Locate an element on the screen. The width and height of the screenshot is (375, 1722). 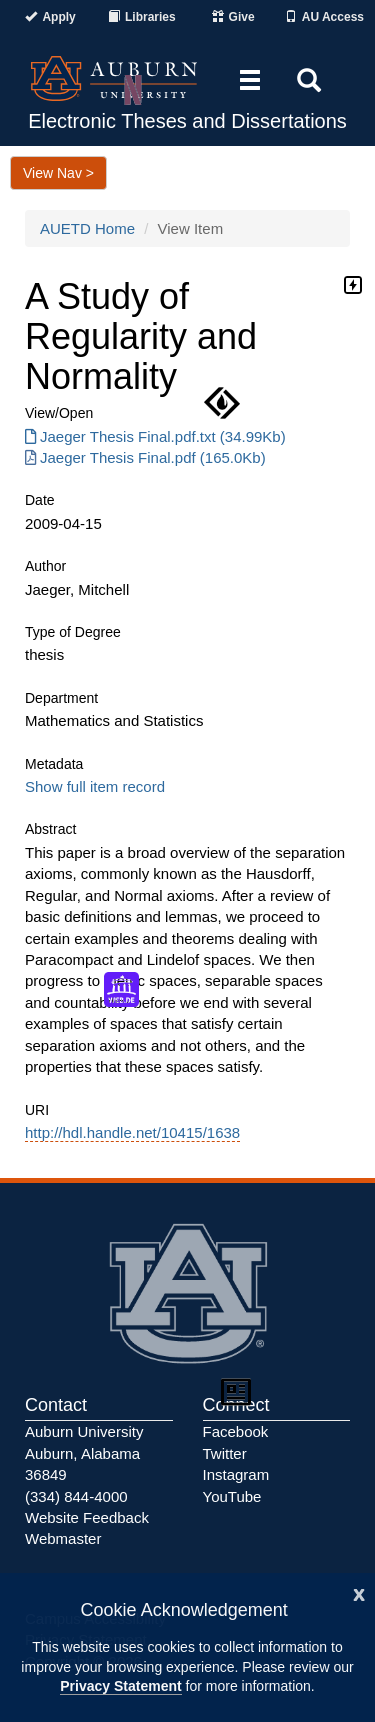
view news articles is located at coordinates (236, 1392).